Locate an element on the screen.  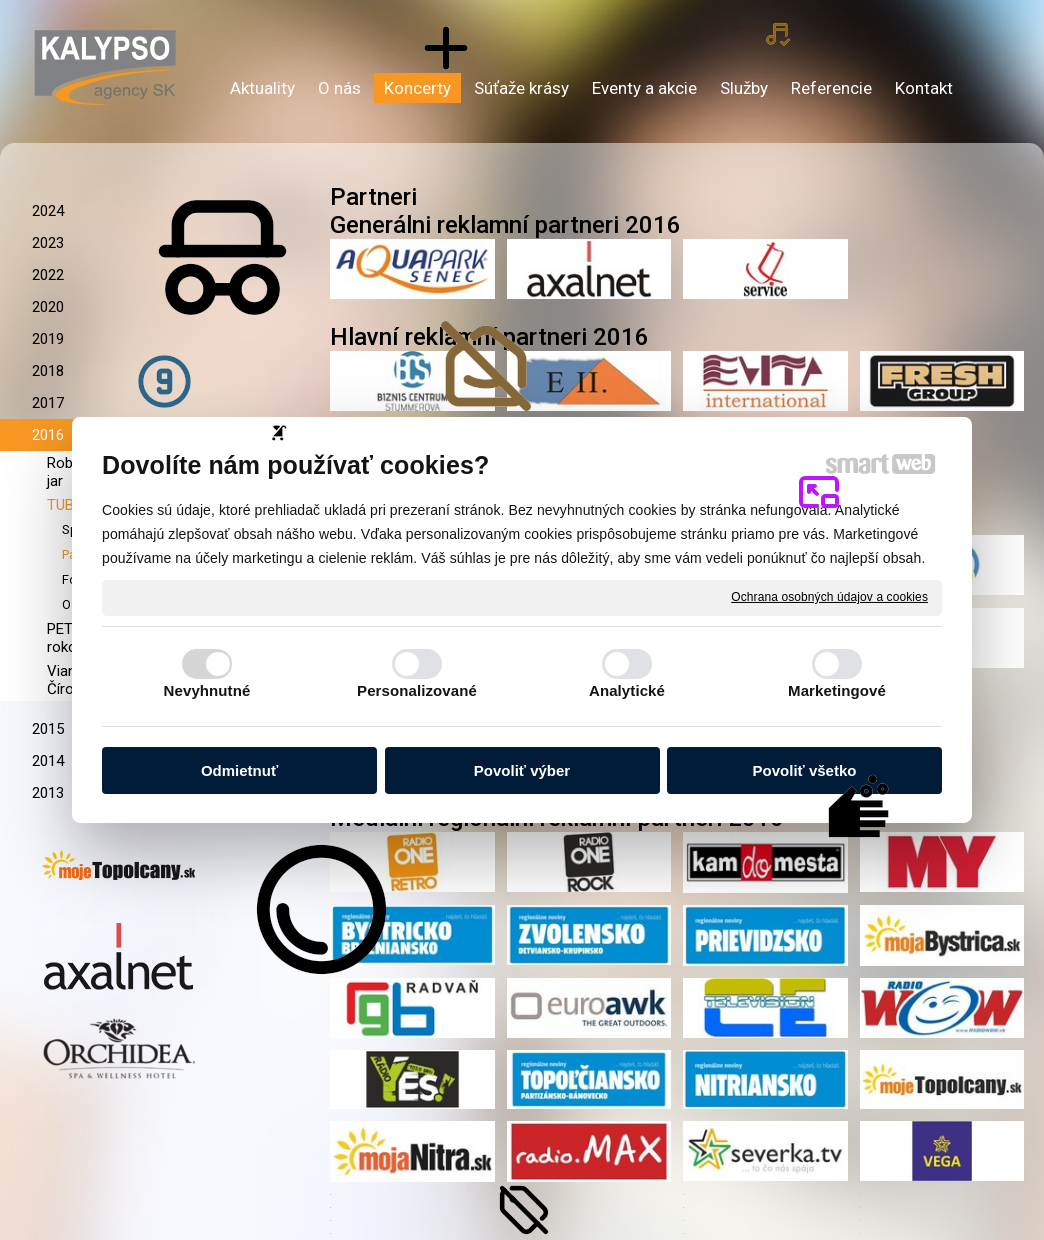
apply inner shadow effect to bottom-left corner is located at coordinates (321, 909).